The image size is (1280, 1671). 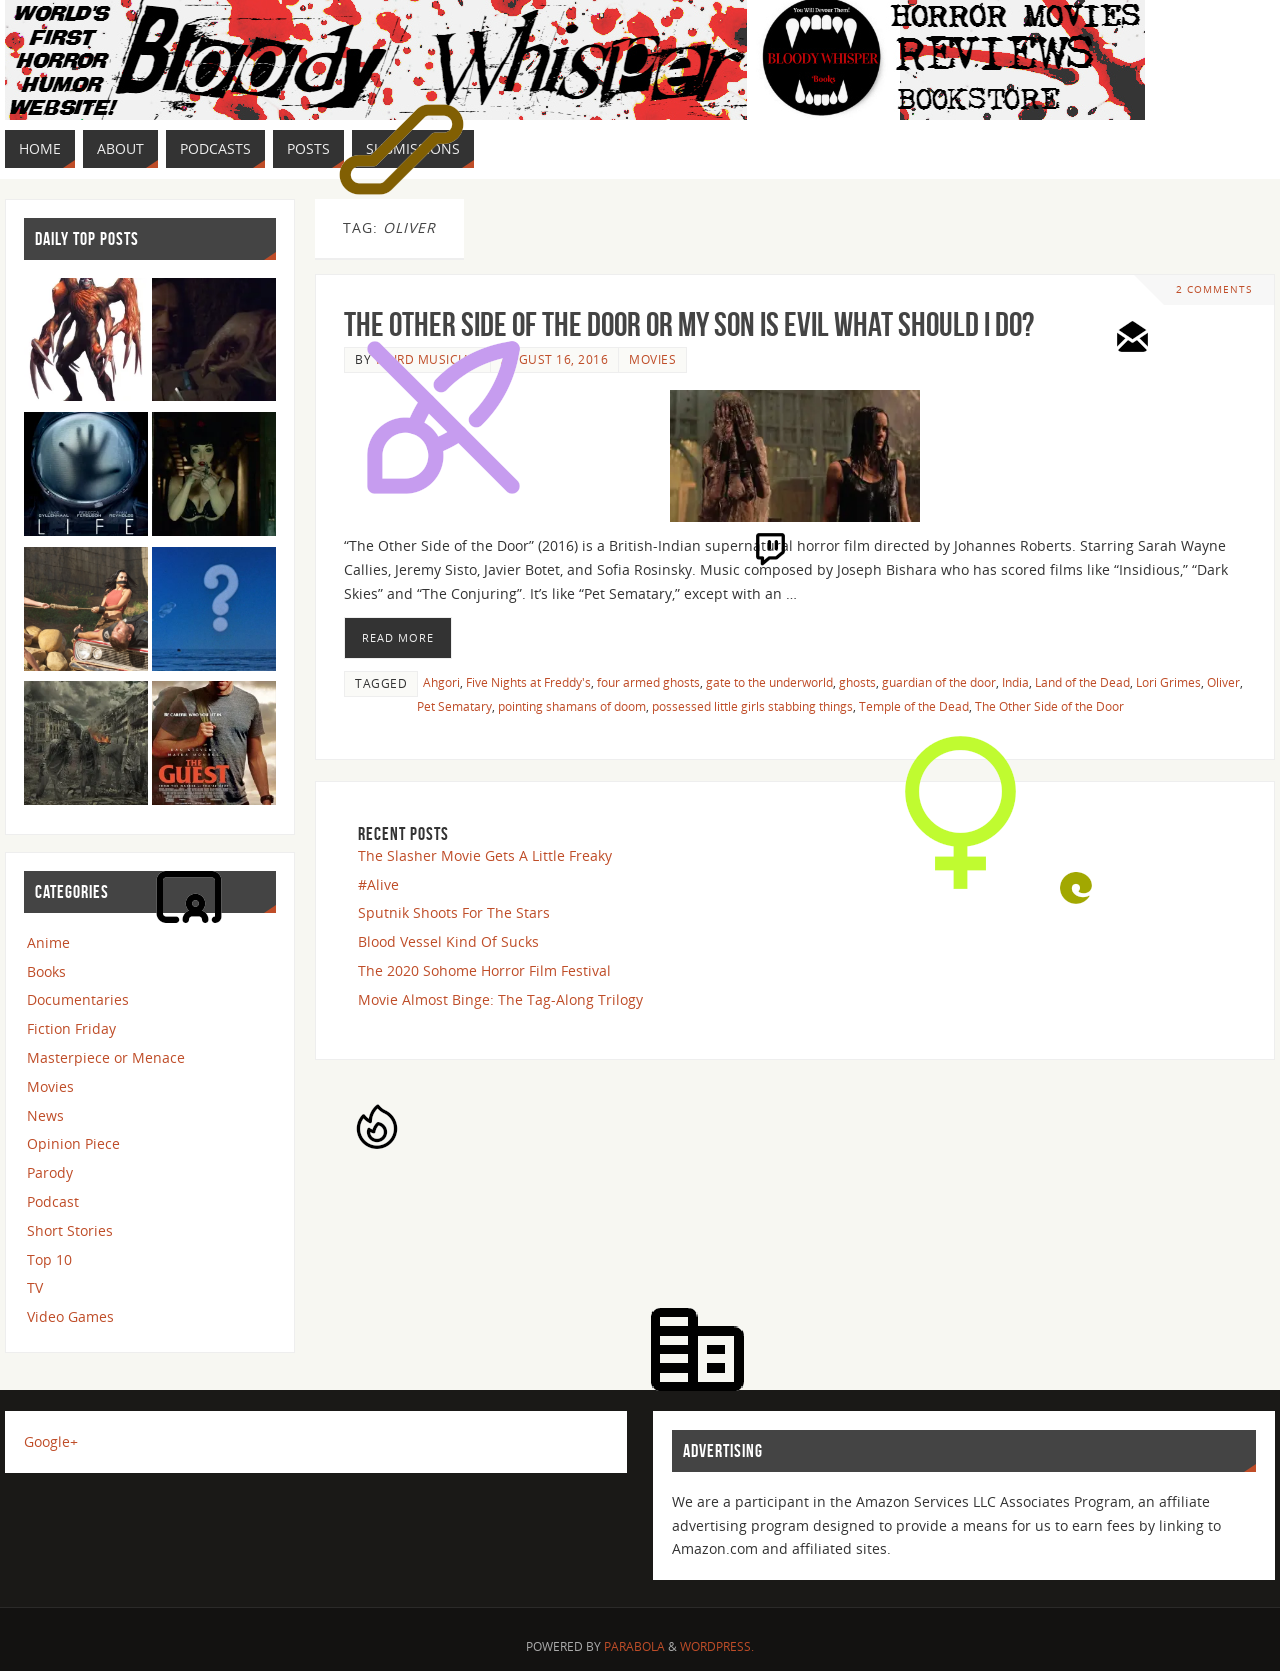 What do you see at coordinates (770, 547) in the screenshot?
I see `open the Twitch app` at bounding box center [770, 547].